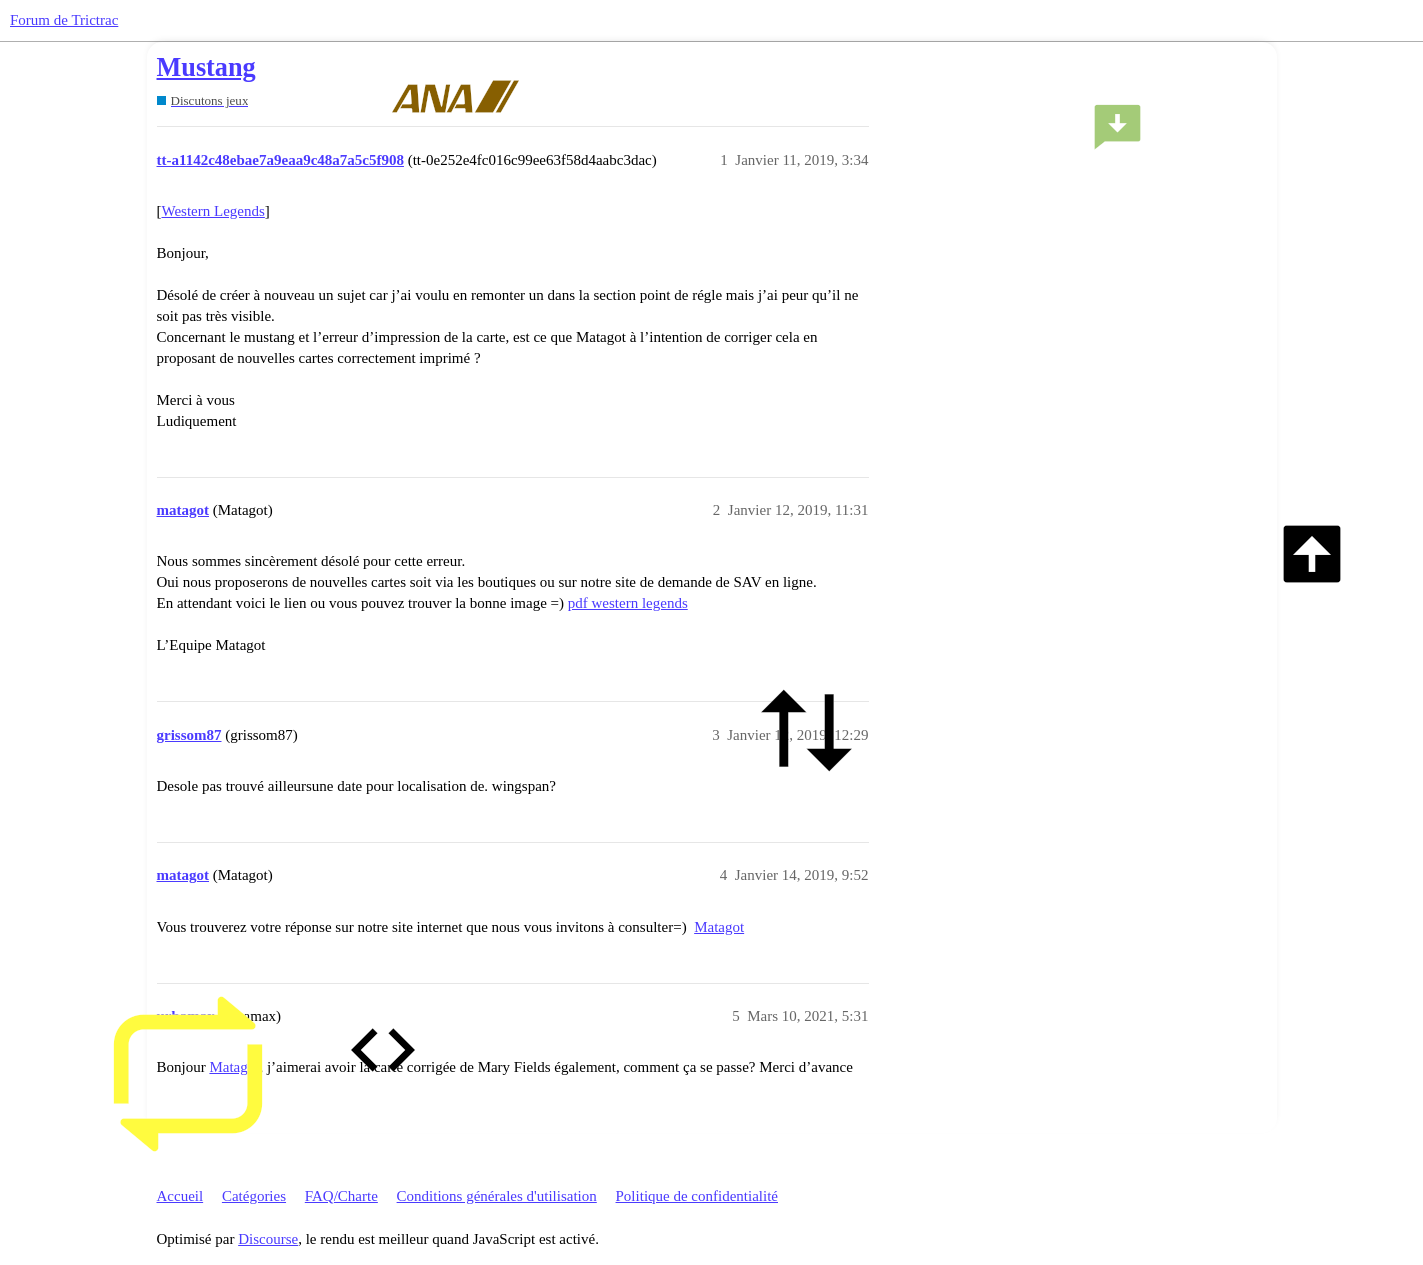  What do you see at coordinates (383, 1050) in the screenshot?
I see `expand content horizontally` at bounding box center [383, 1050].